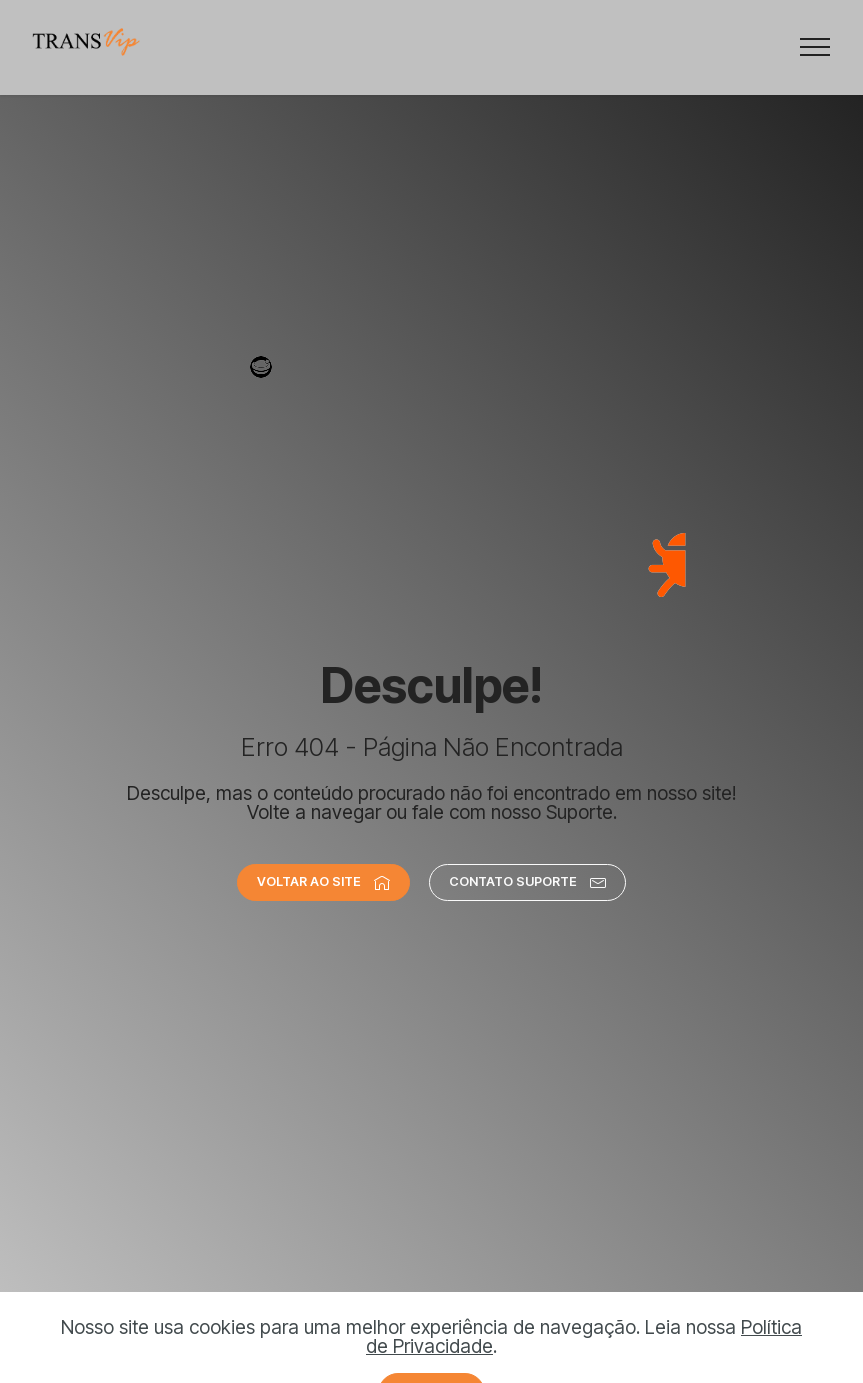  I want to click on open Apache Guacamole remote desktop gateway, so click(261, 367).